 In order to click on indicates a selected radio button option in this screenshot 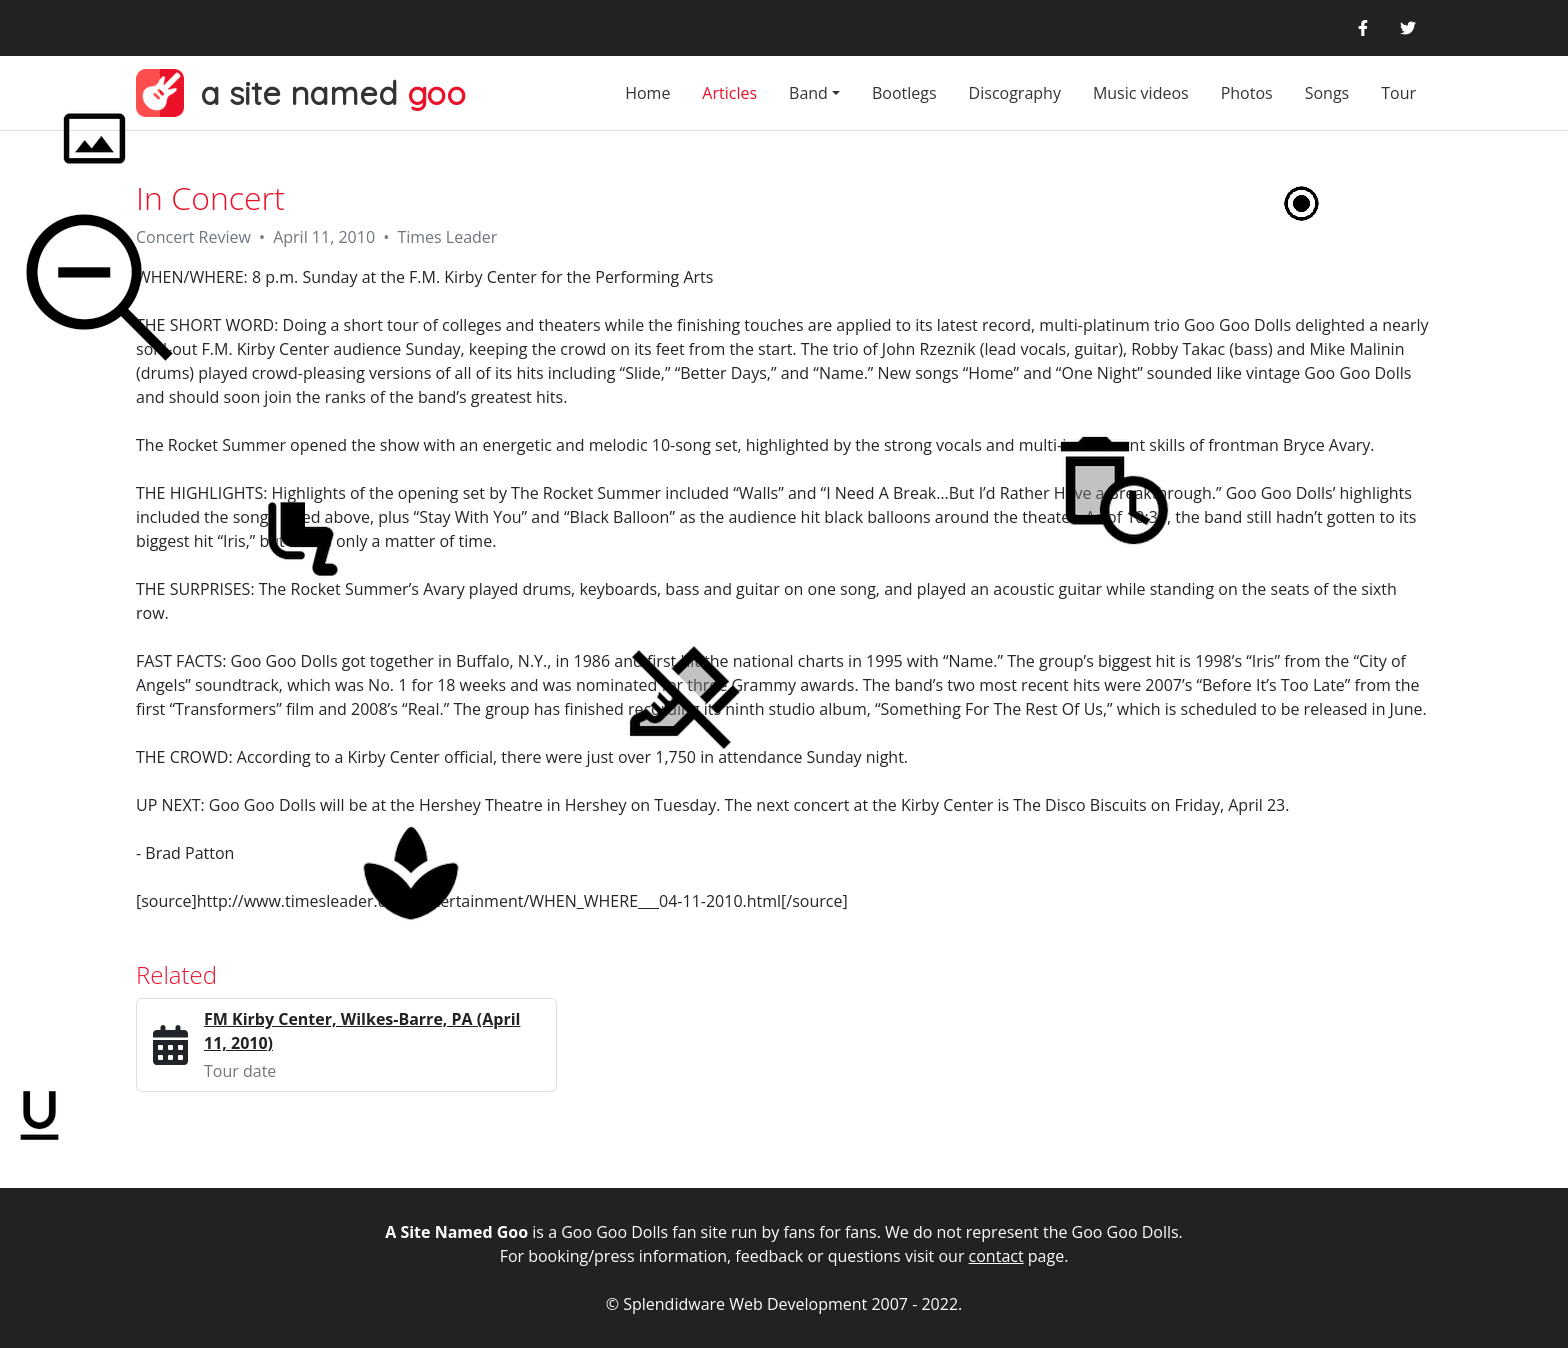, I will do `click(1301, 203)`.